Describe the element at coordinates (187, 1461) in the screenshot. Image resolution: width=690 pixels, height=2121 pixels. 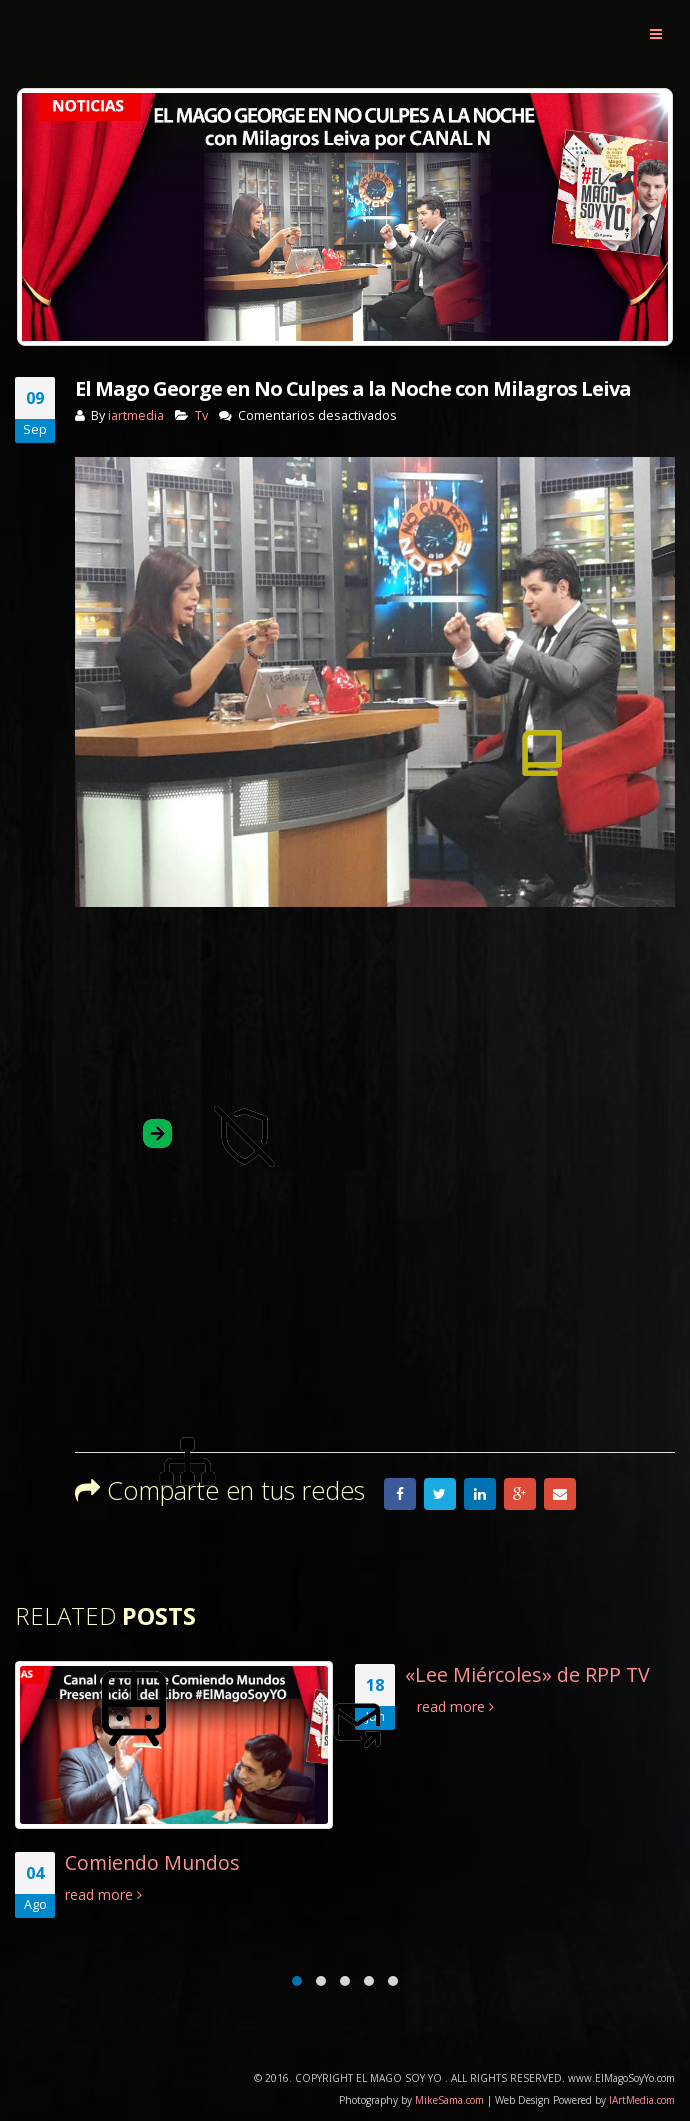
I see `view site structure or hierarchy` at that location.